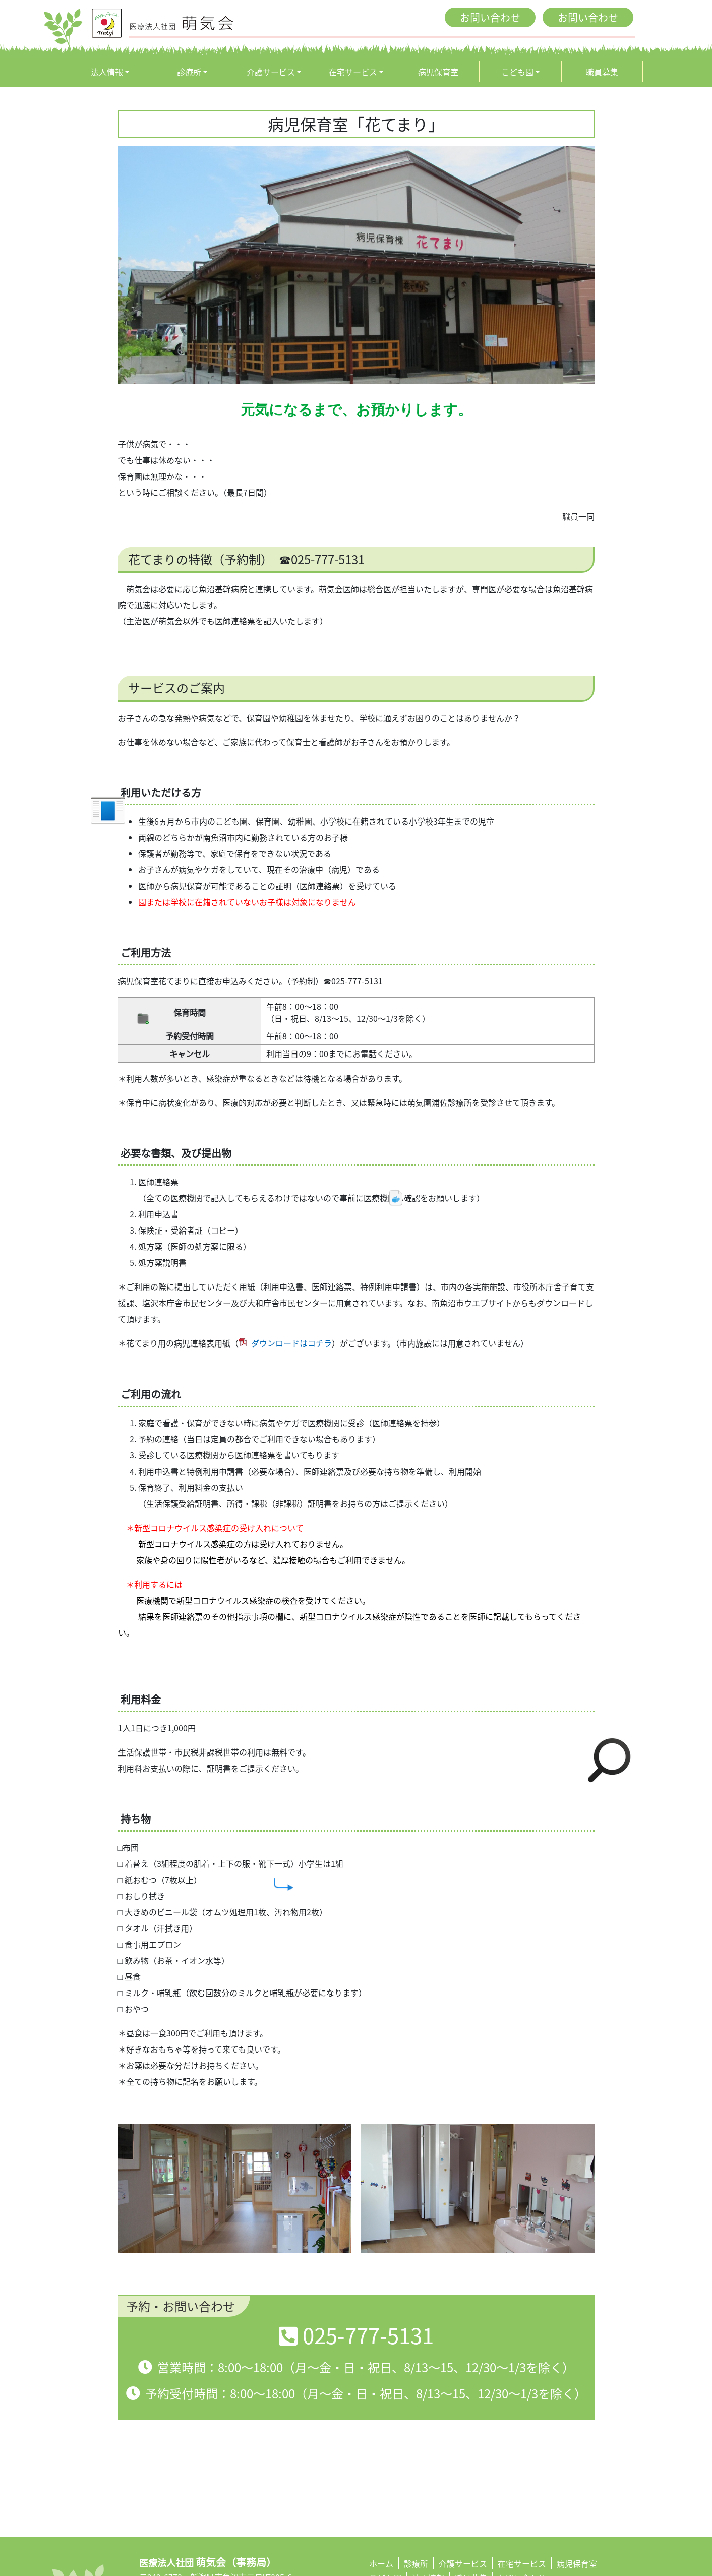  Describe the element at coordinates (396, 1198) in the screenshot. I see `dockerfile or docker configuration file` at that location.